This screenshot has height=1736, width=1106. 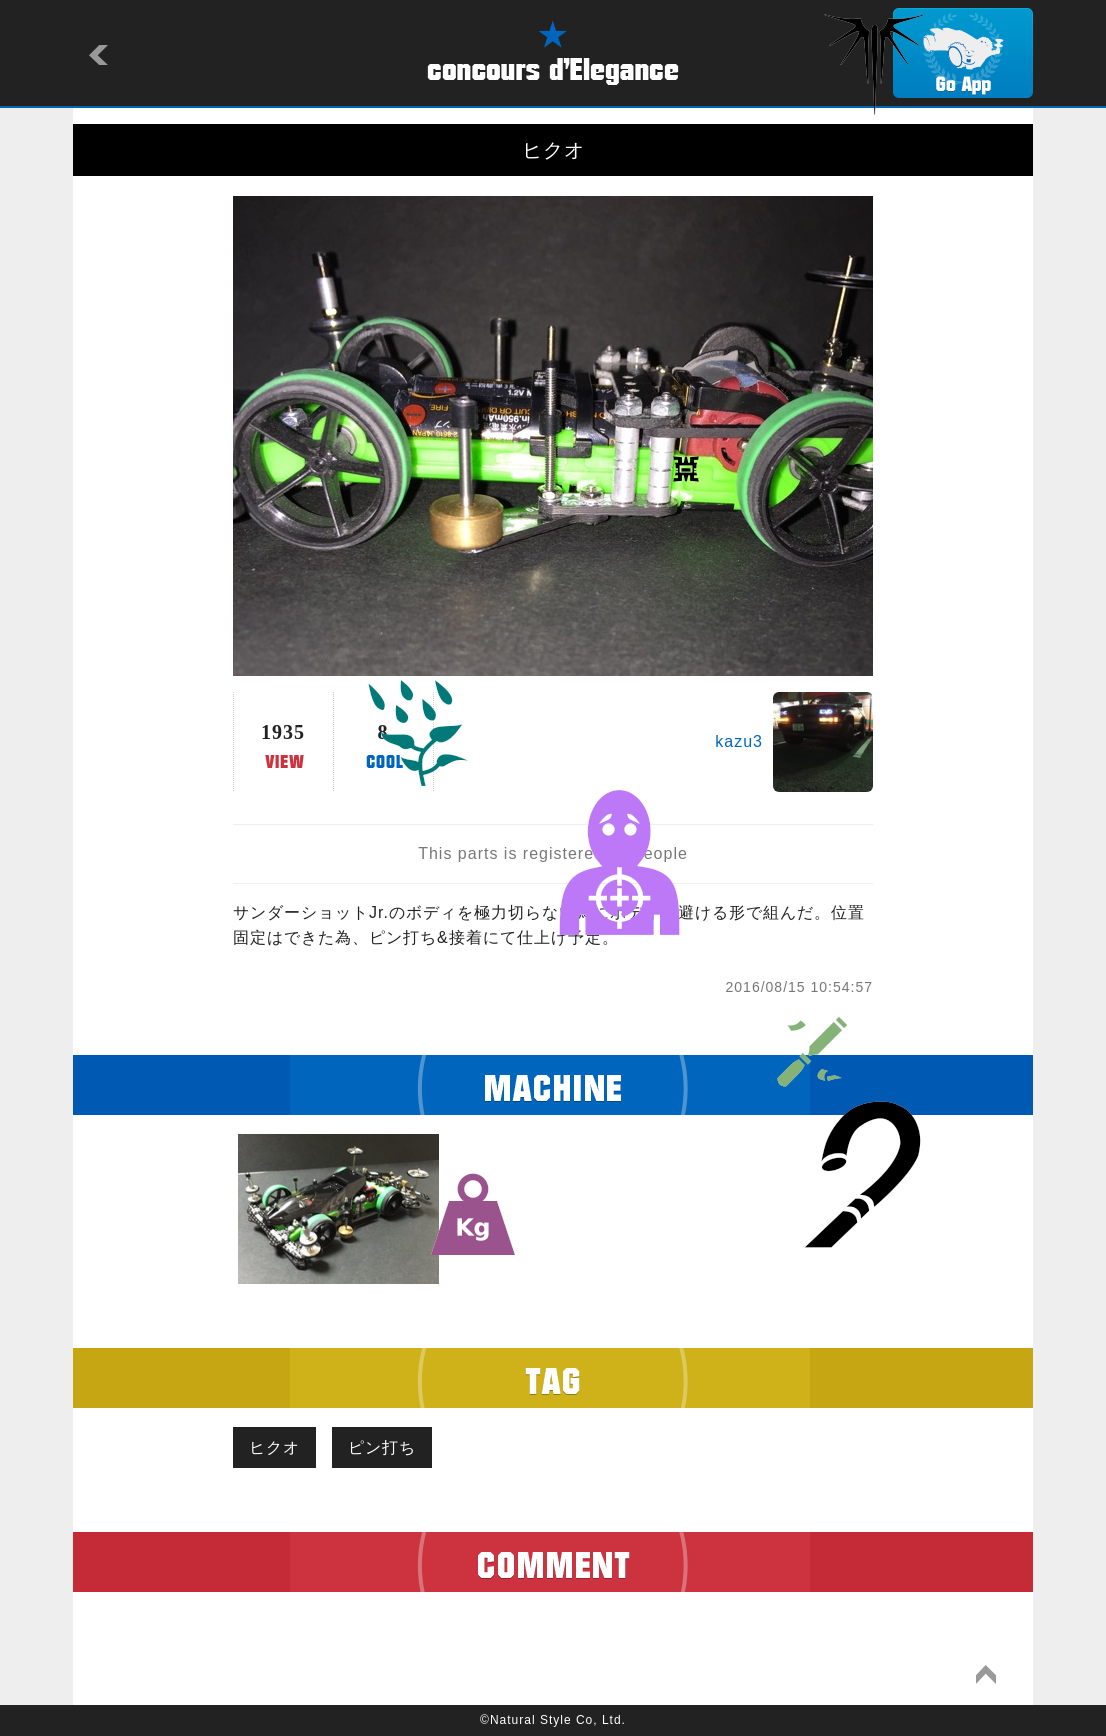 What do you see at coordinates (421, 732) in the screenshot?
I see `water your plants` at bounding box center [421, 732].